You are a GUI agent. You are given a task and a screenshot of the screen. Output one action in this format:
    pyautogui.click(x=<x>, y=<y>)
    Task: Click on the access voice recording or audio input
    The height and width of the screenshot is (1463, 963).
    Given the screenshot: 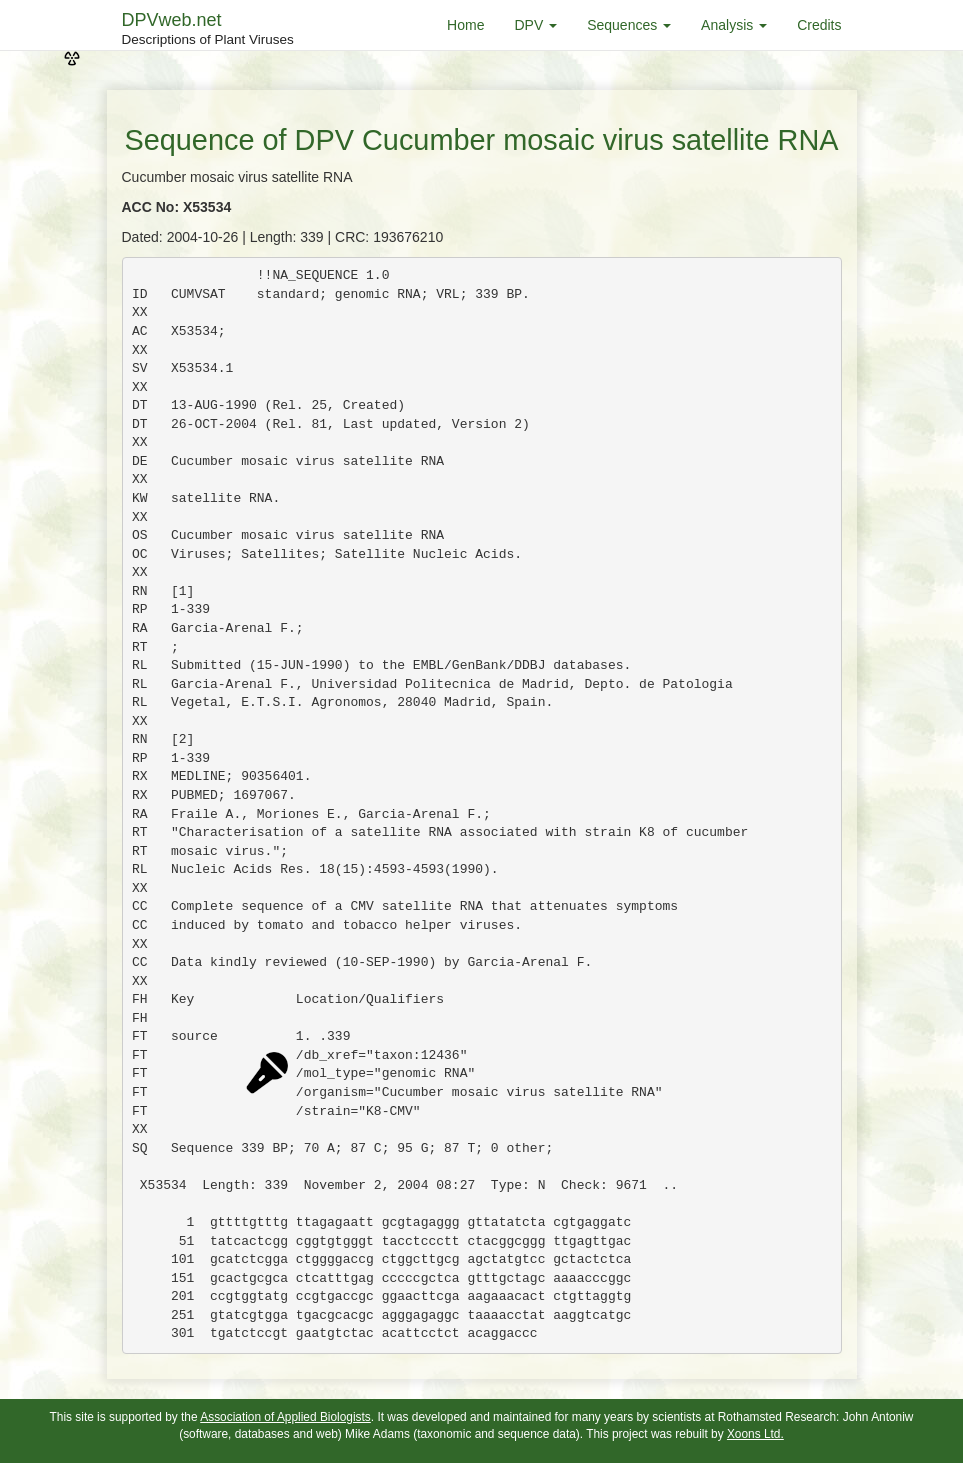 What is the action you would take?
    pyautogui.click(x=266, y=1073)
    